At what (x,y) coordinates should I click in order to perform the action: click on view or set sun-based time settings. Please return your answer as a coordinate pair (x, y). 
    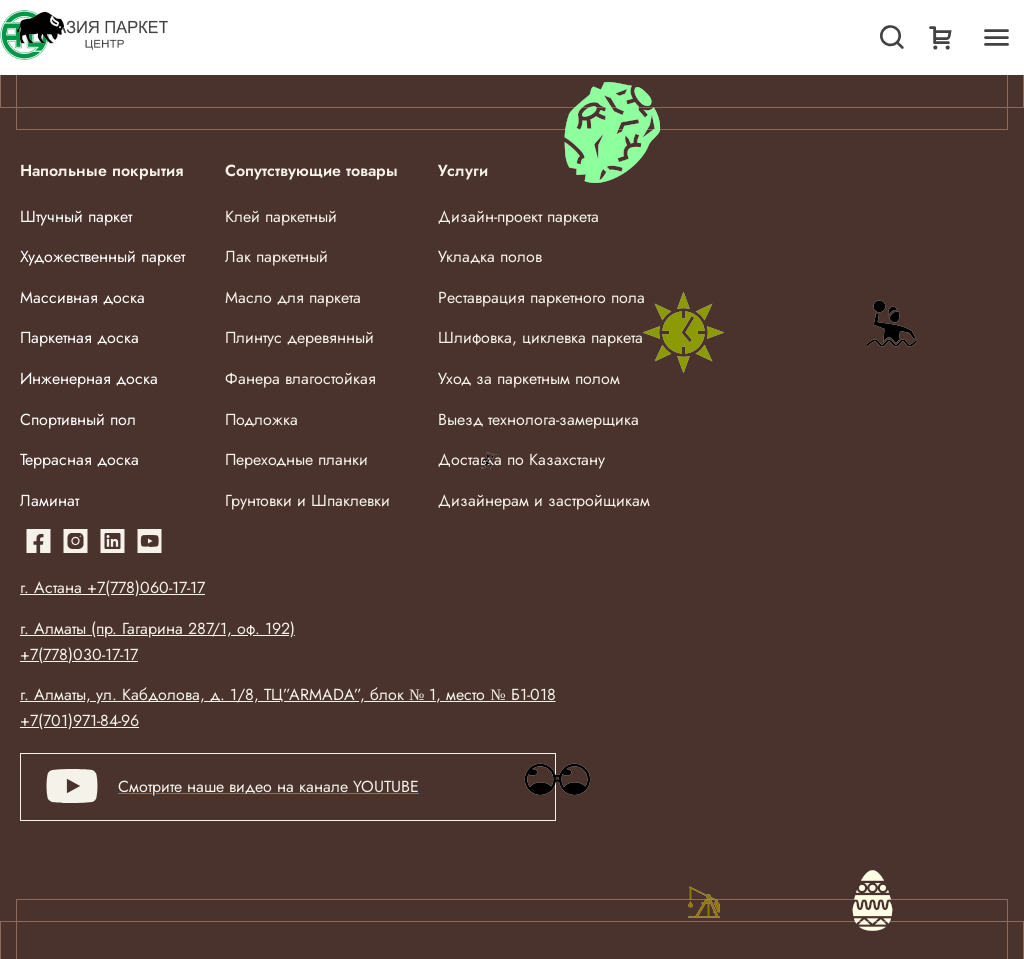
    Looking at the image, I should click on (683, 332).